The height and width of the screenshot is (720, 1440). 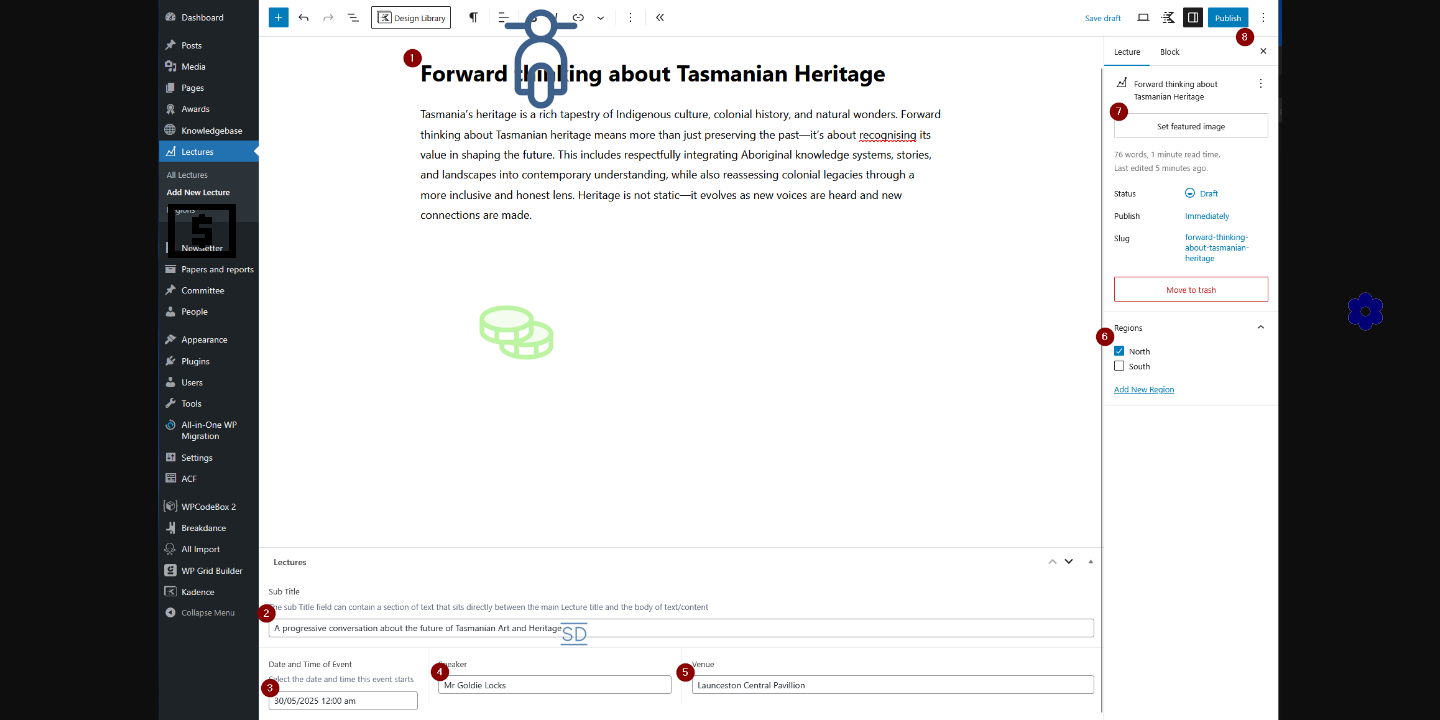 I want to click on access garden or plant care features, so click(x=1365, y=311).